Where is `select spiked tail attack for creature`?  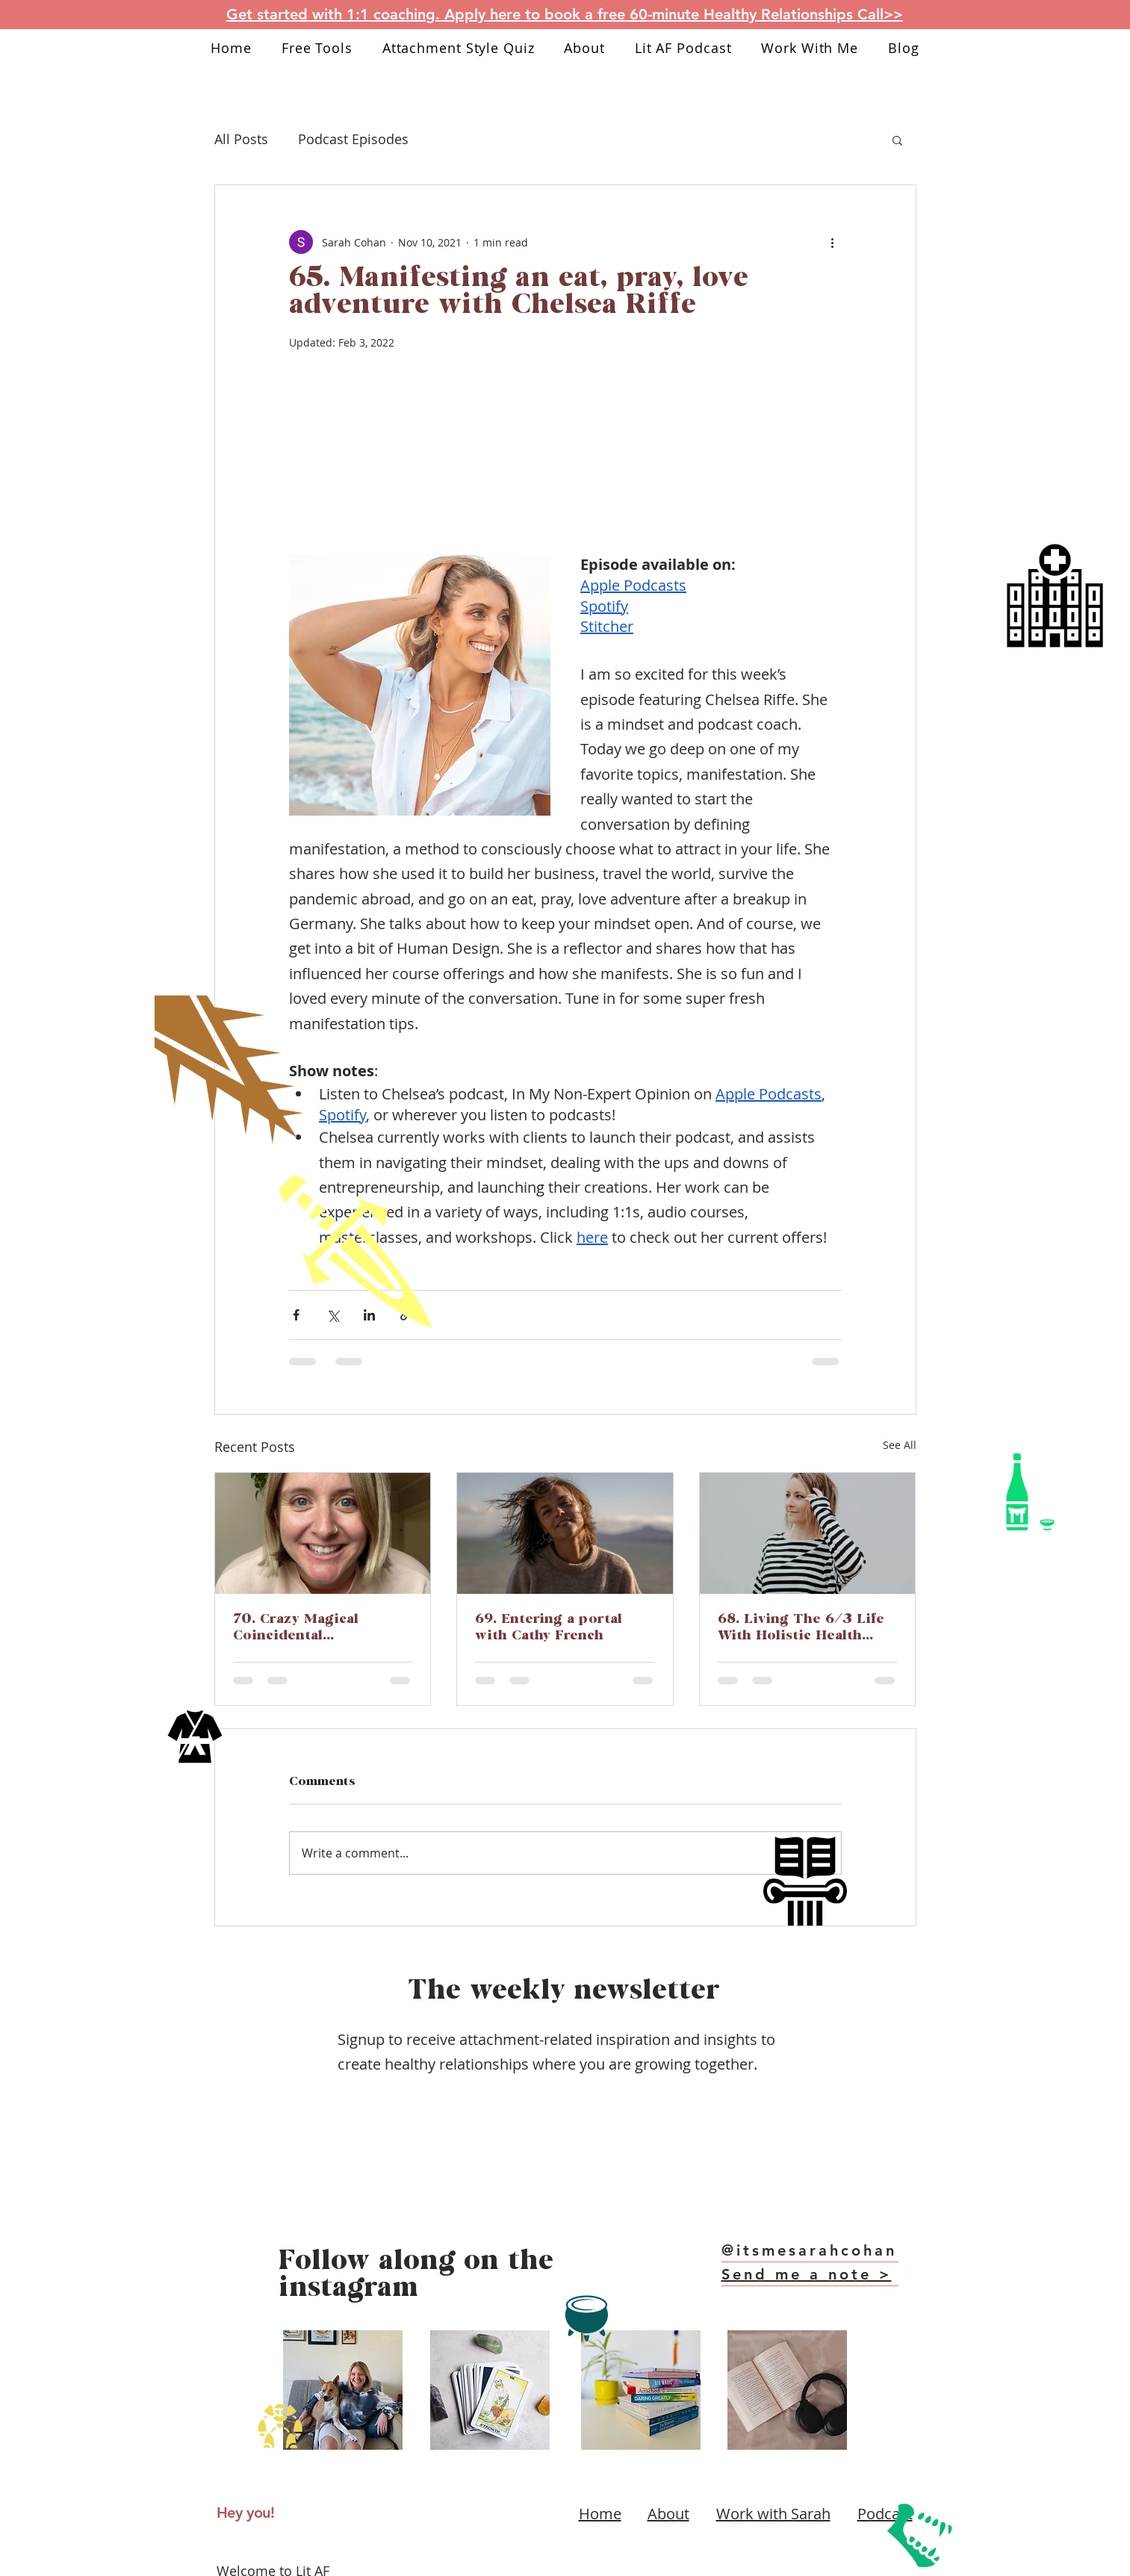 select spiked tail attack for creature is located at coordinates (227, 1069).